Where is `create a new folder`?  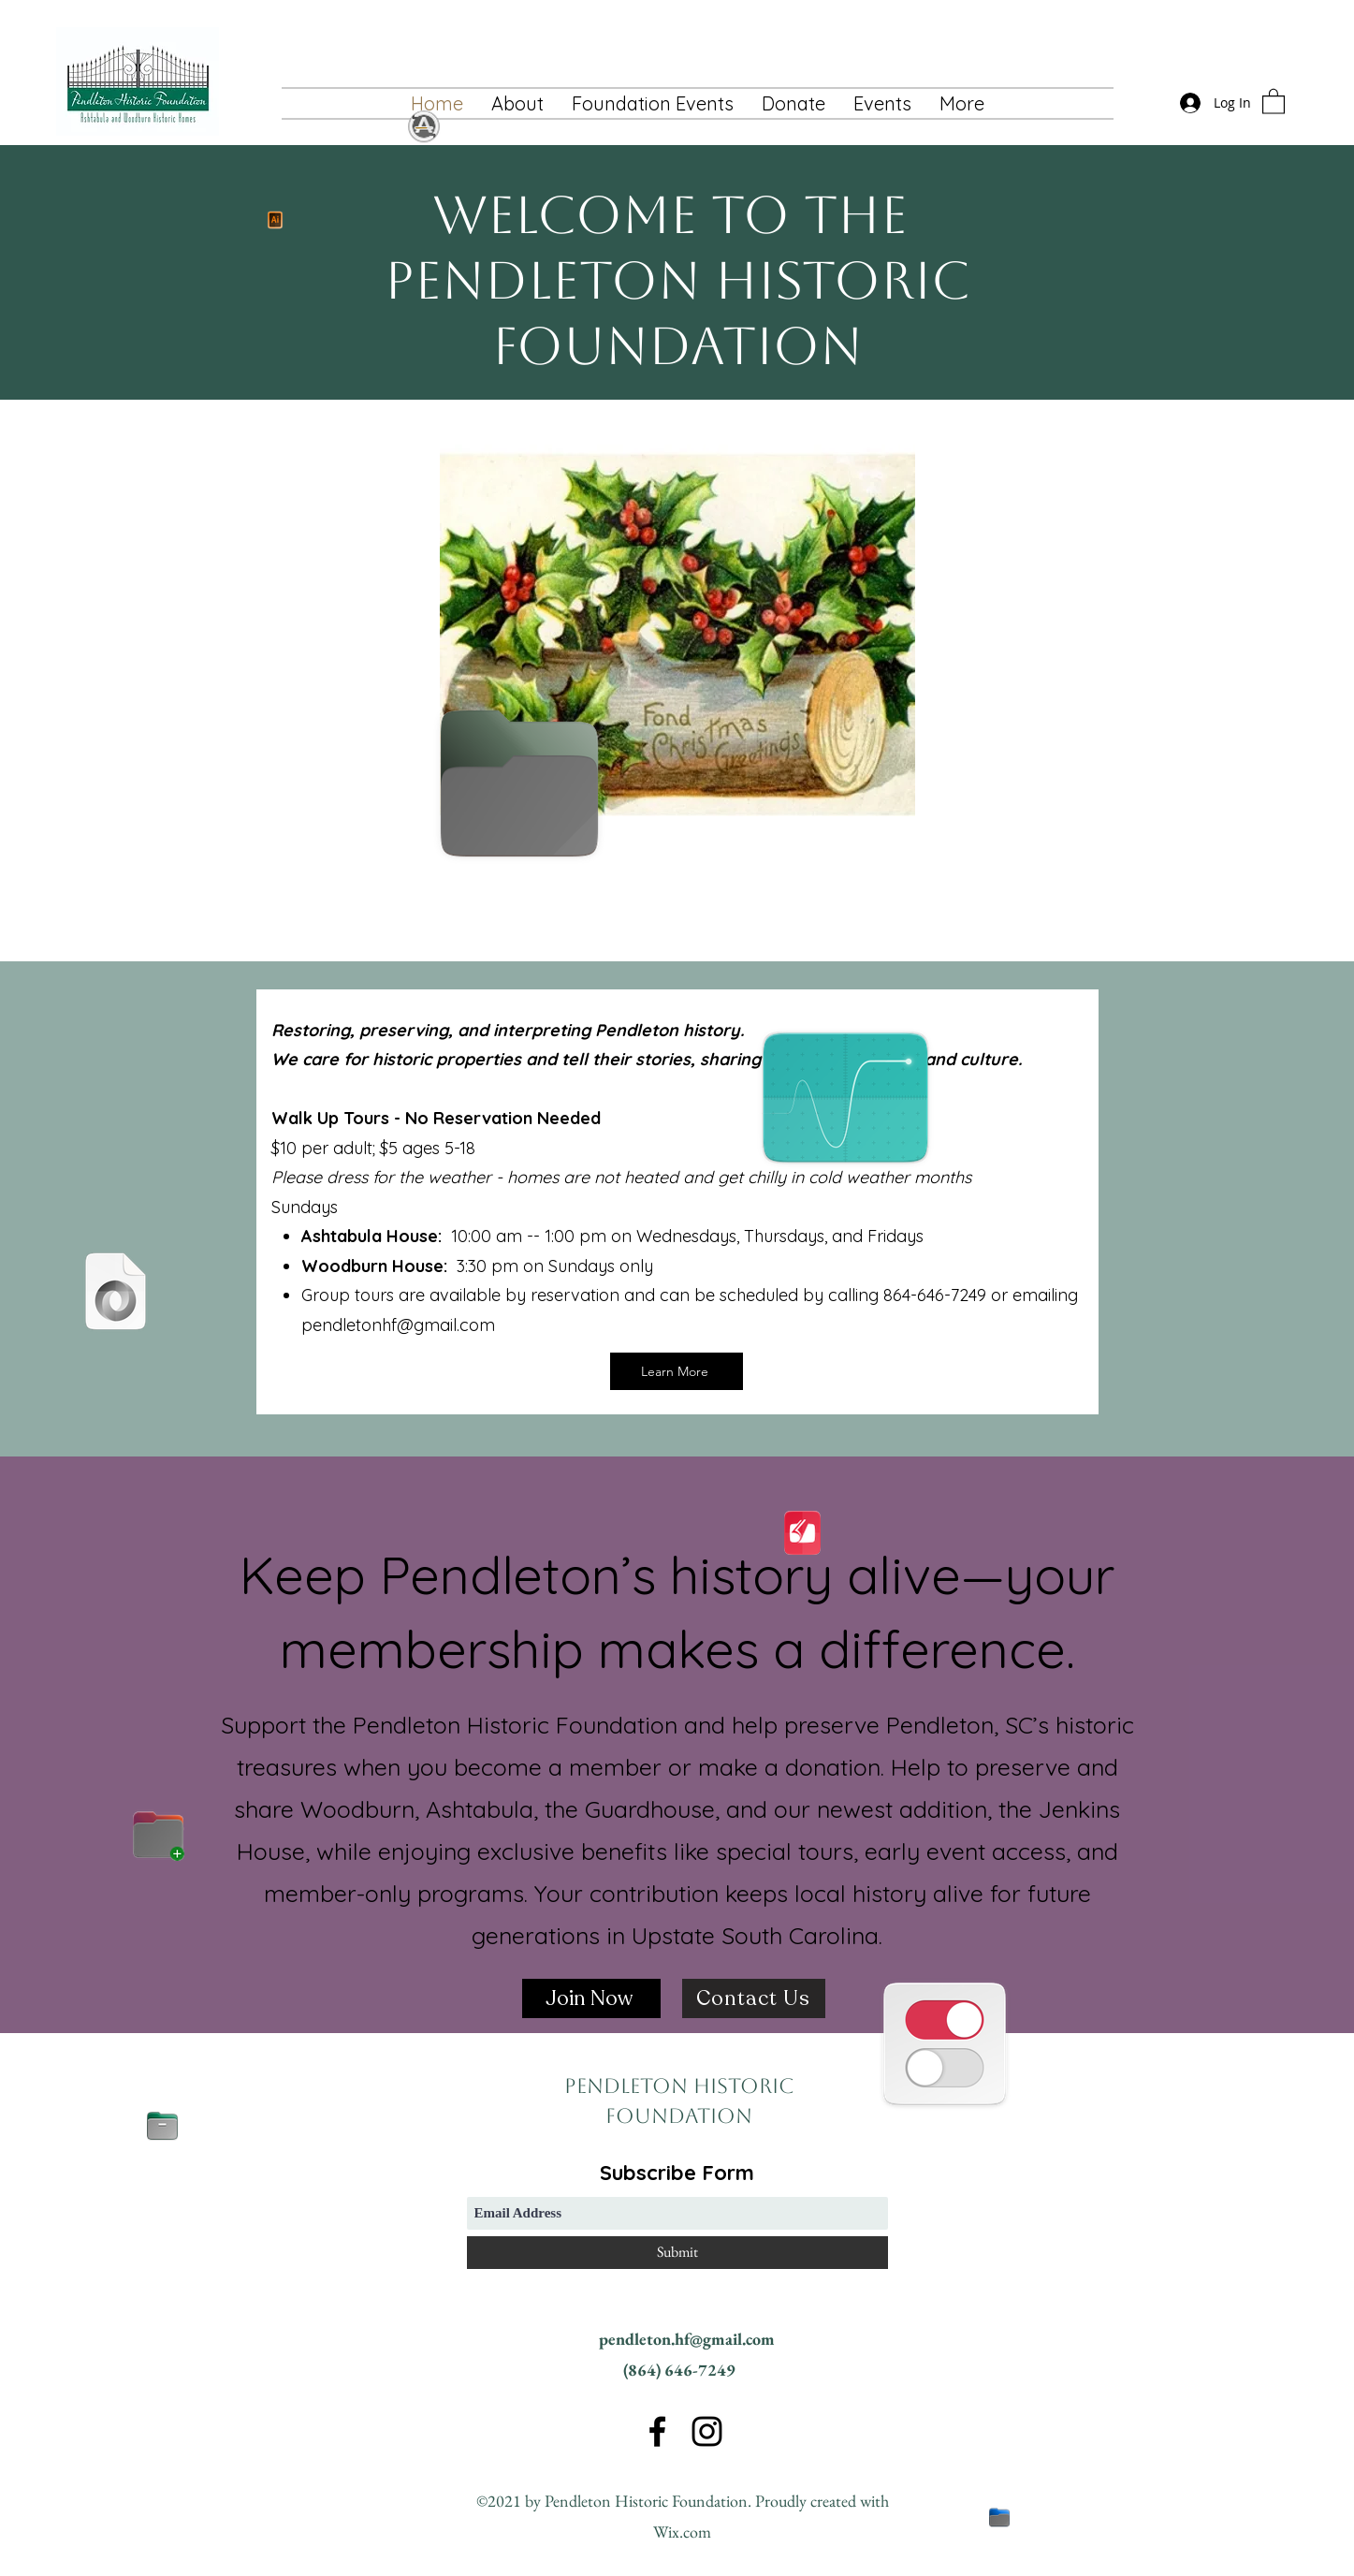
create a new folder is located at coordinates (158, 1835).